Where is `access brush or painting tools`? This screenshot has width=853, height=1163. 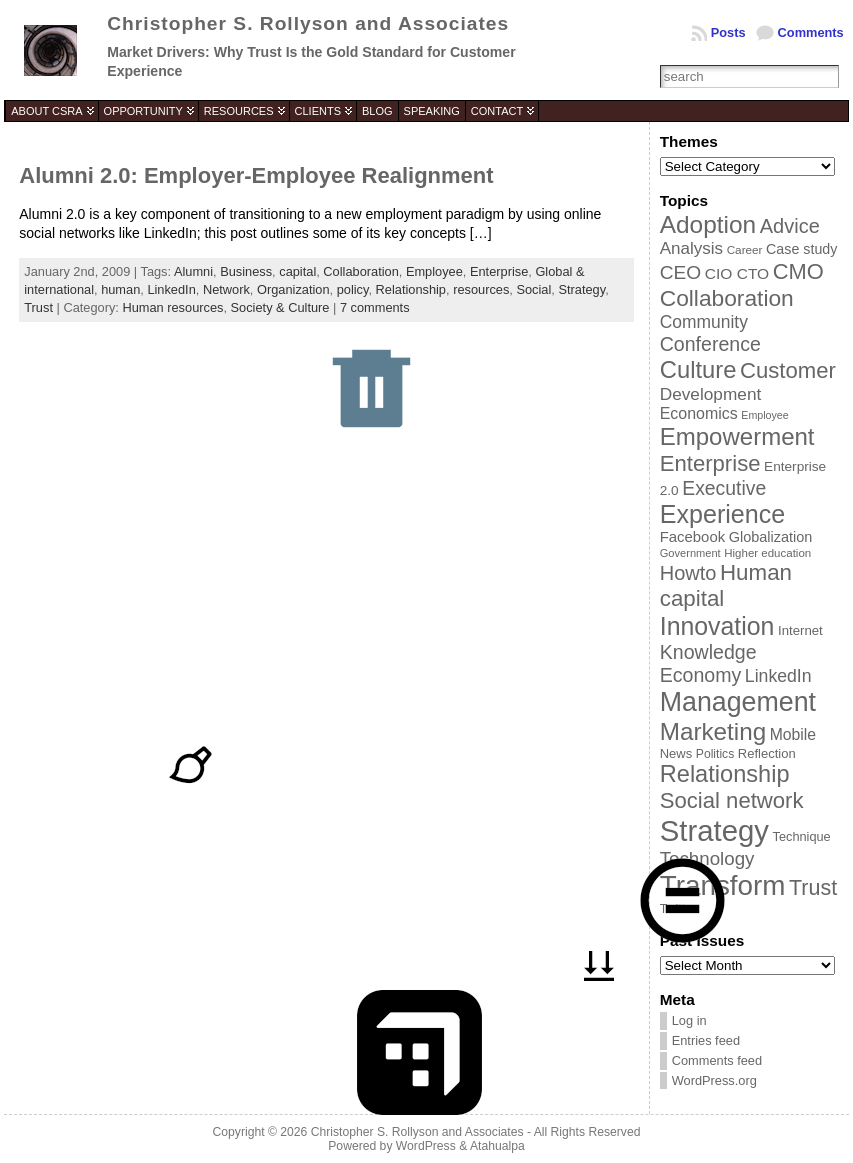 access brush or painting tools is located at coordinates (190, 765).